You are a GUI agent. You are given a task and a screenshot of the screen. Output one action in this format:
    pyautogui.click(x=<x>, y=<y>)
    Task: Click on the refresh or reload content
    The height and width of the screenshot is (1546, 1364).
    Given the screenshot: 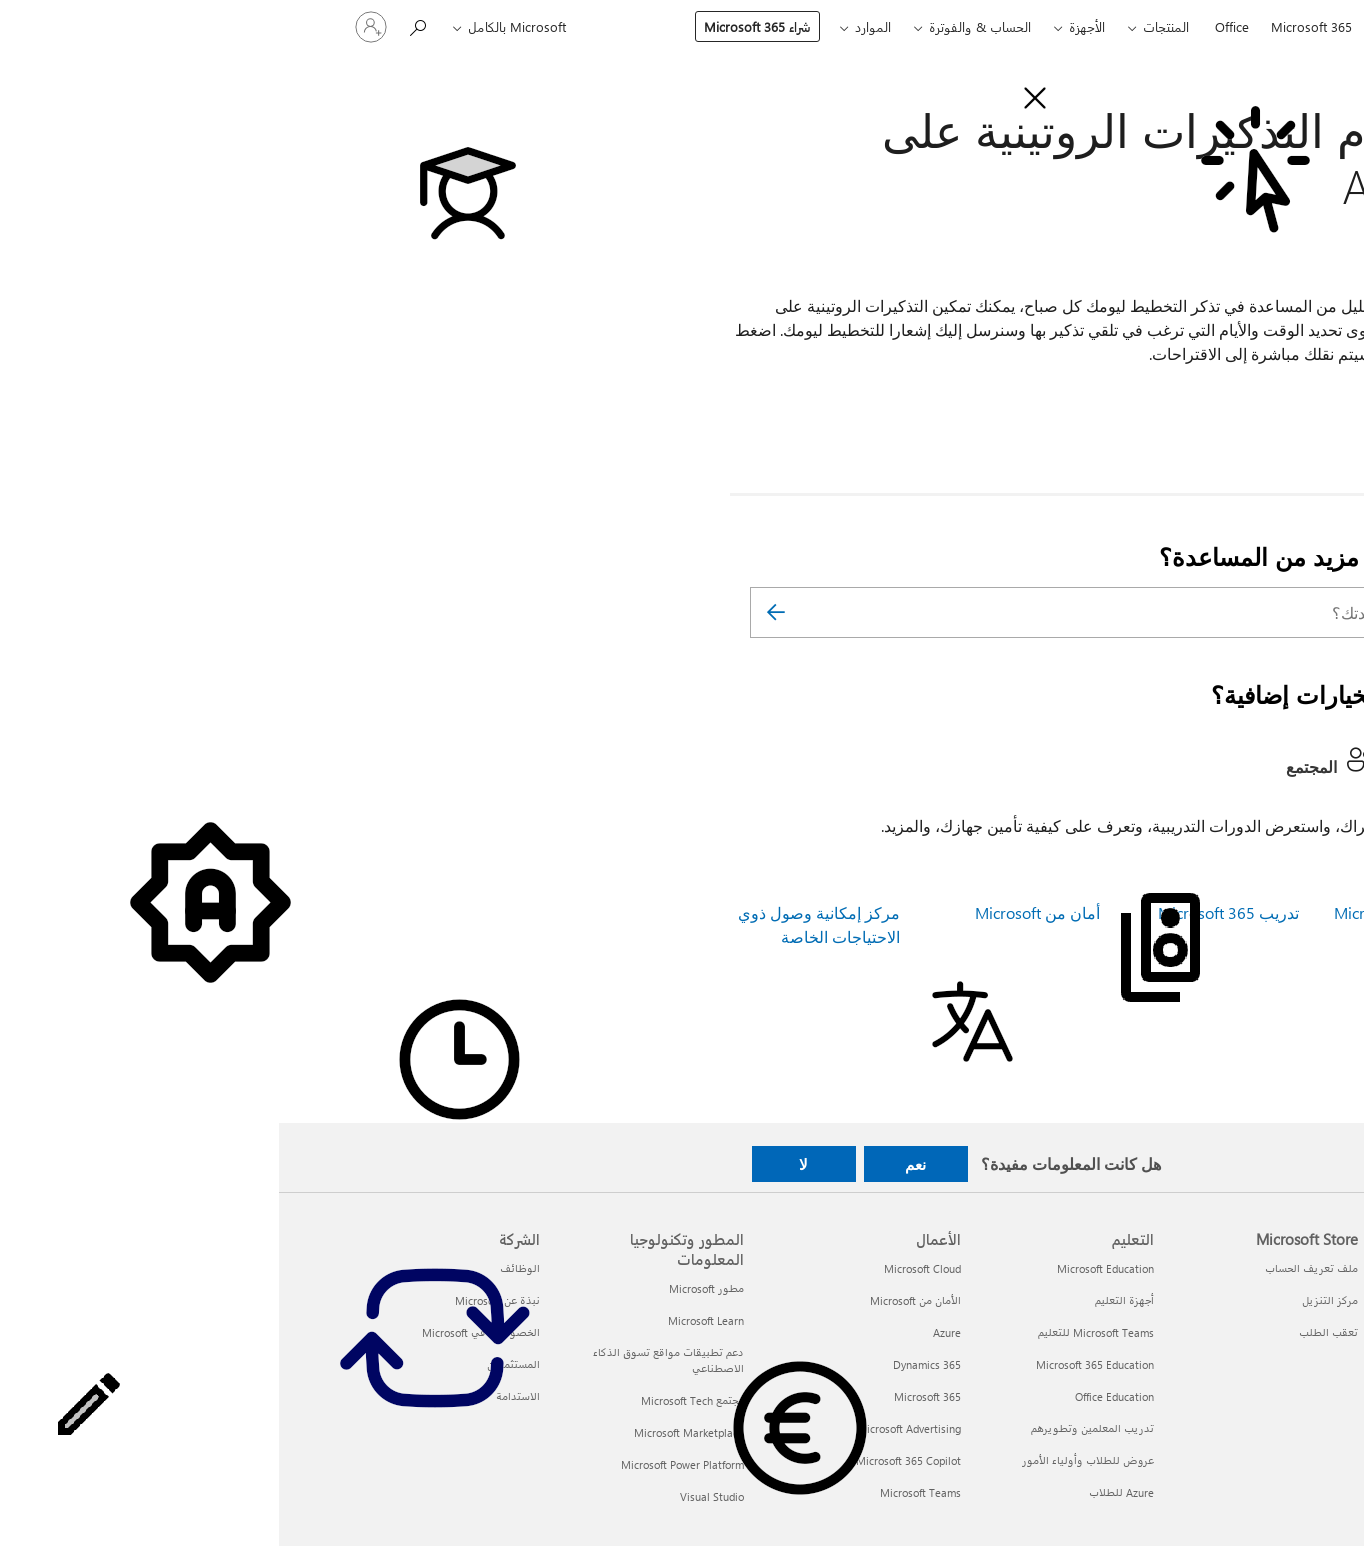 What is the action you would take?
    pyautogui.click(x=435, y=1338)
    